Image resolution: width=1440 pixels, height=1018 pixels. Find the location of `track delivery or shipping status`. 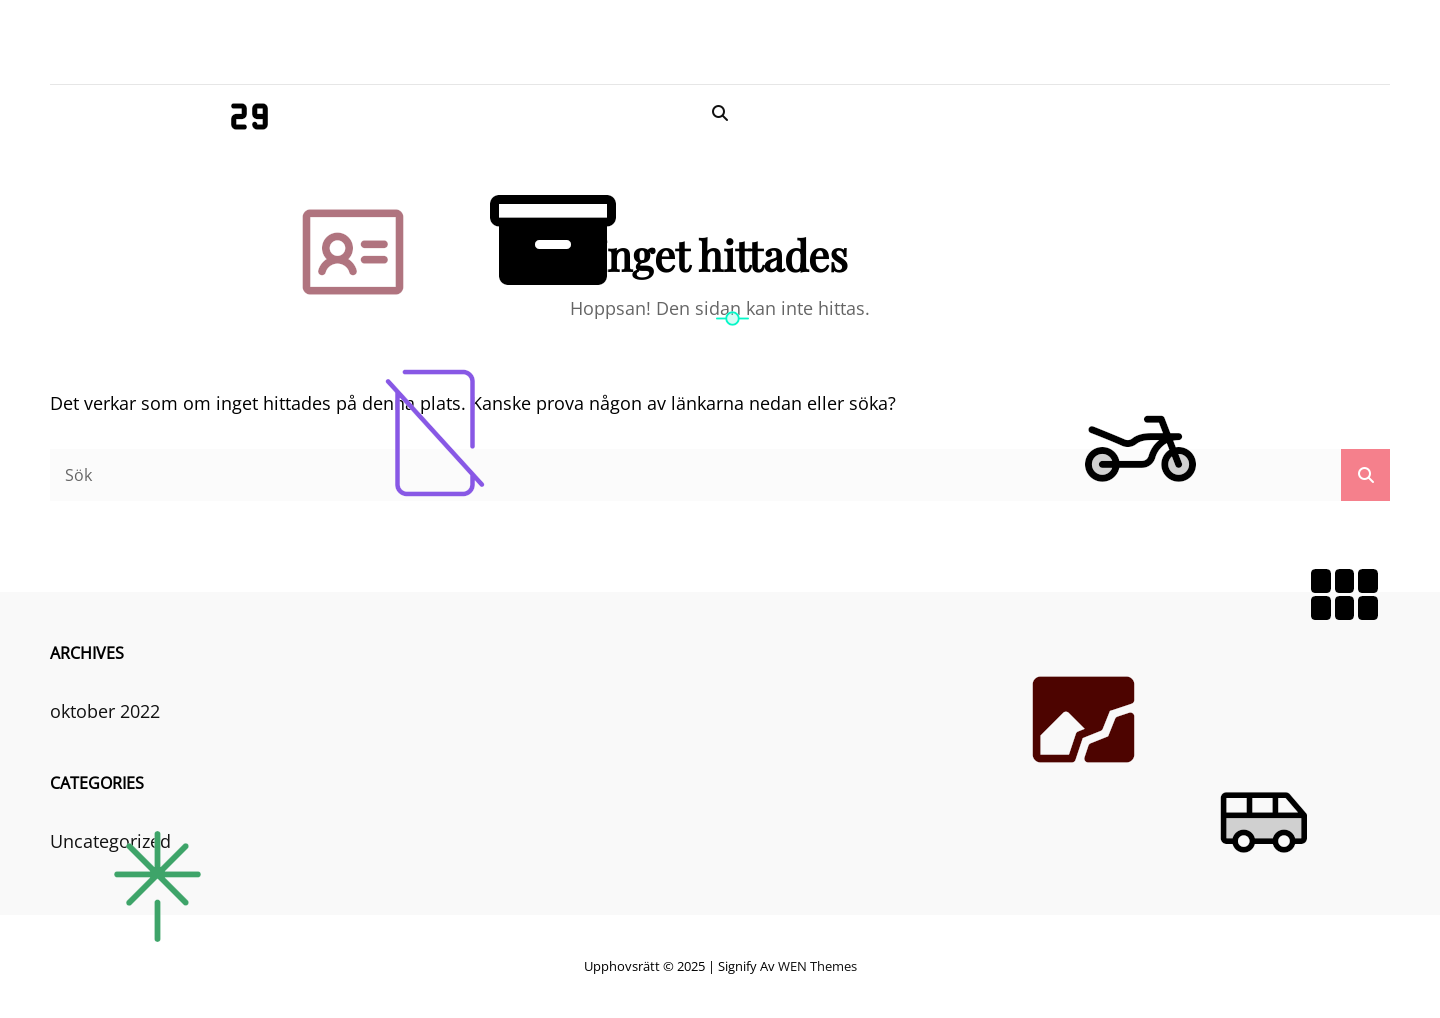

track delivery or shipping status is located at coordinates (1261, 821).